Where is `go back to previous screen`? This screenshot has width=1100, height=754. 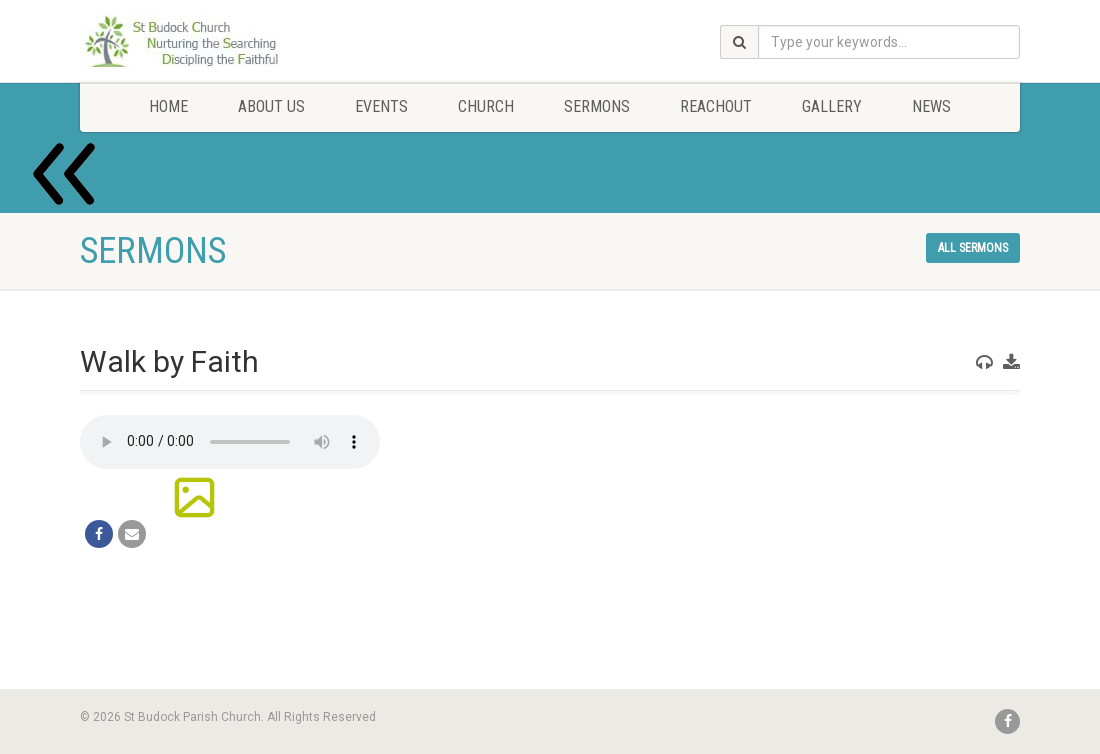 go back to previous screen is located at coordinates (64, 174).